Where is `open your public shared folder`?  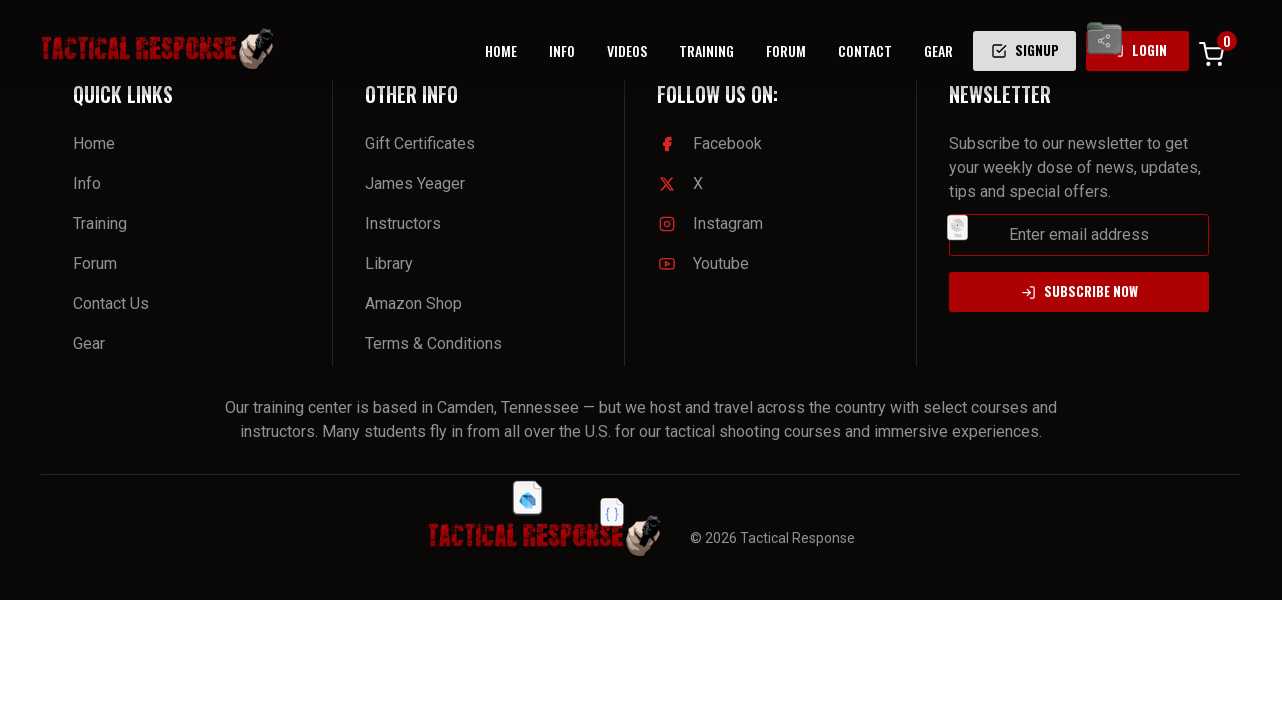 open your public shared folder is located at coordinates (1104, 37).